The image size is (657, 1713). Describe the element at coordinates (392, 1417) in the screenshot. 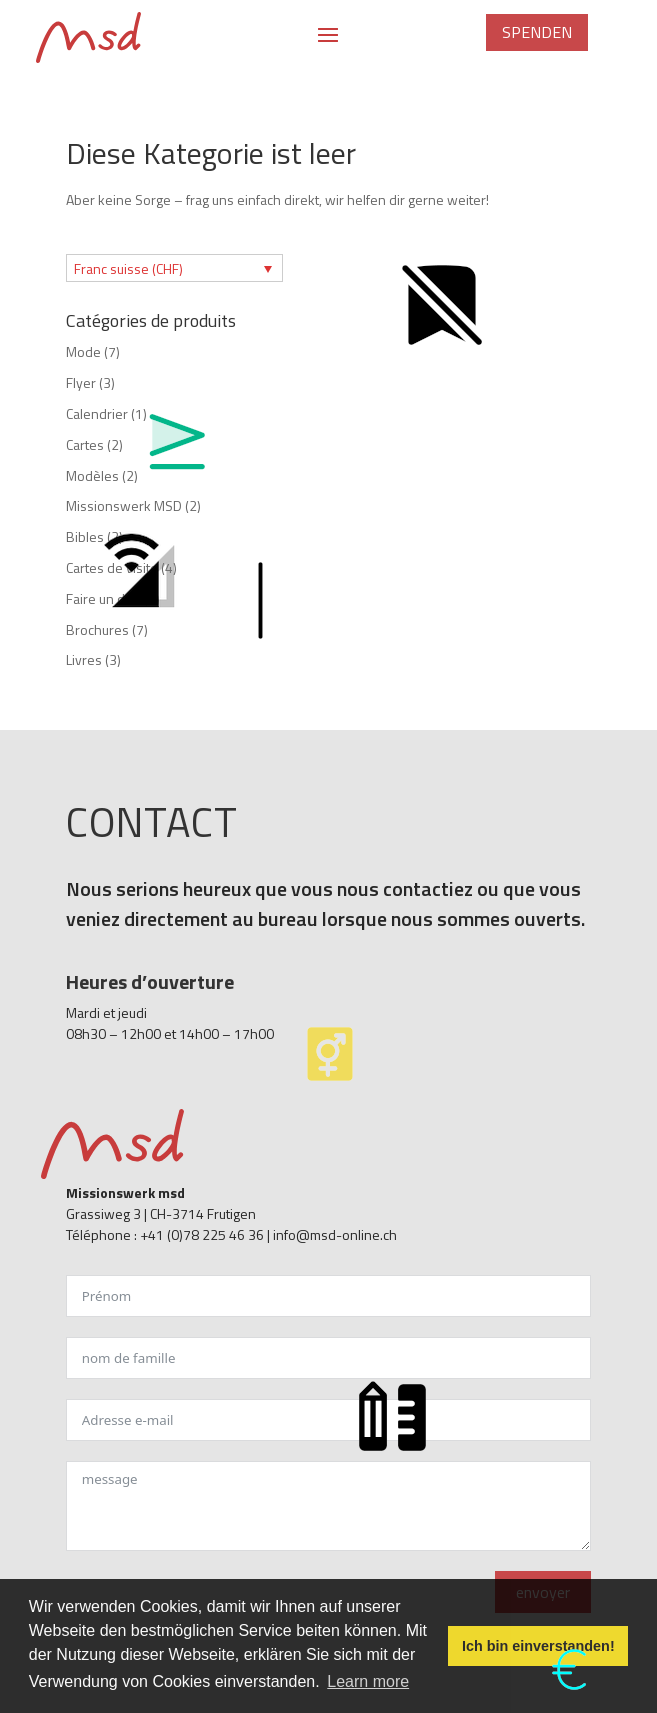

I see `access design or editing tools` at that location.